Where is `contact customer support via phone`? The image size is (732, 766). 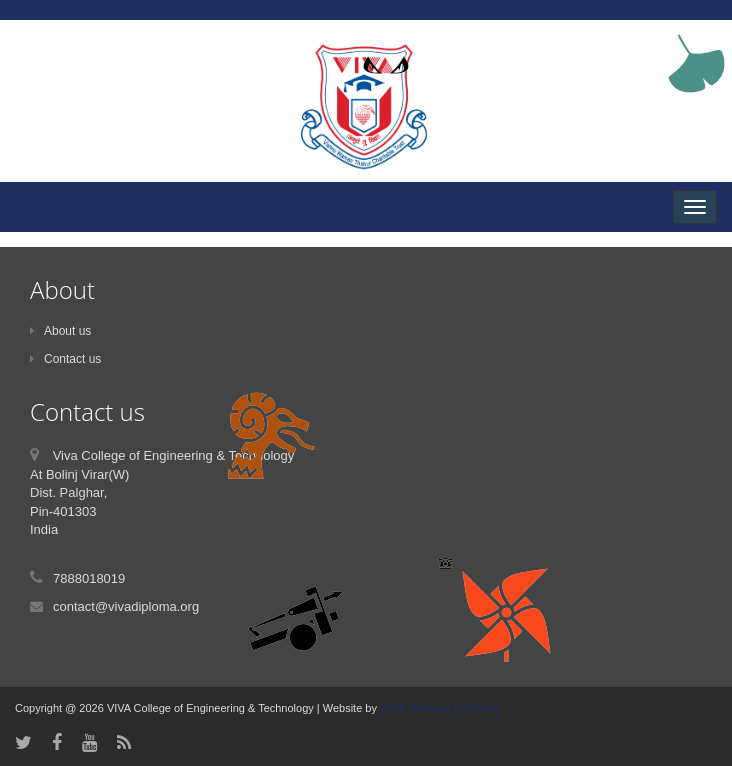
contact customer support via phone is located at coordinates (445, 563).